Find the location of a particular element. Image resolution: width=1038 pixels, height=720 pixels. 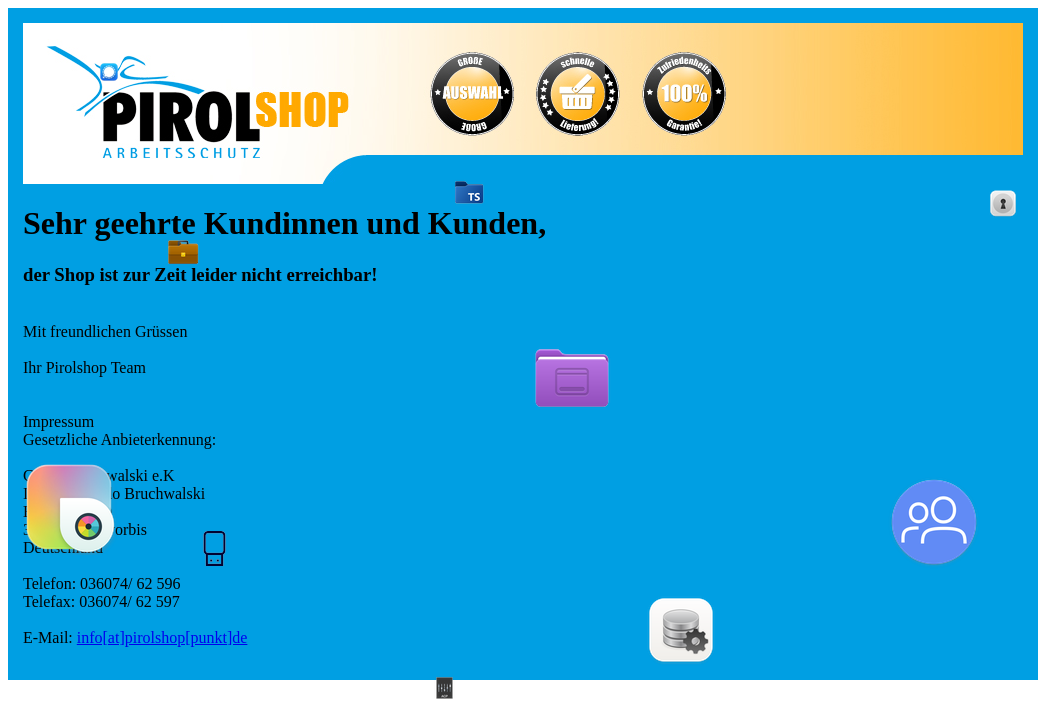

enter password to authenticate is located at coordinates (1003, 204).